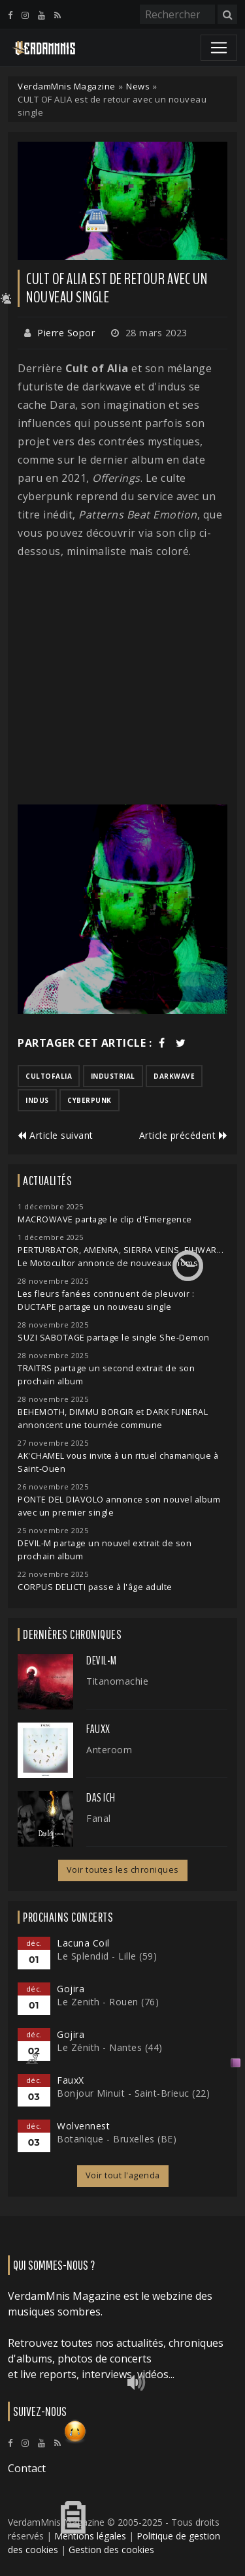  Describe the element at coordinates (6, 298) in the screenshot. I see `indicates partly cloudy weather conditions` at that location.